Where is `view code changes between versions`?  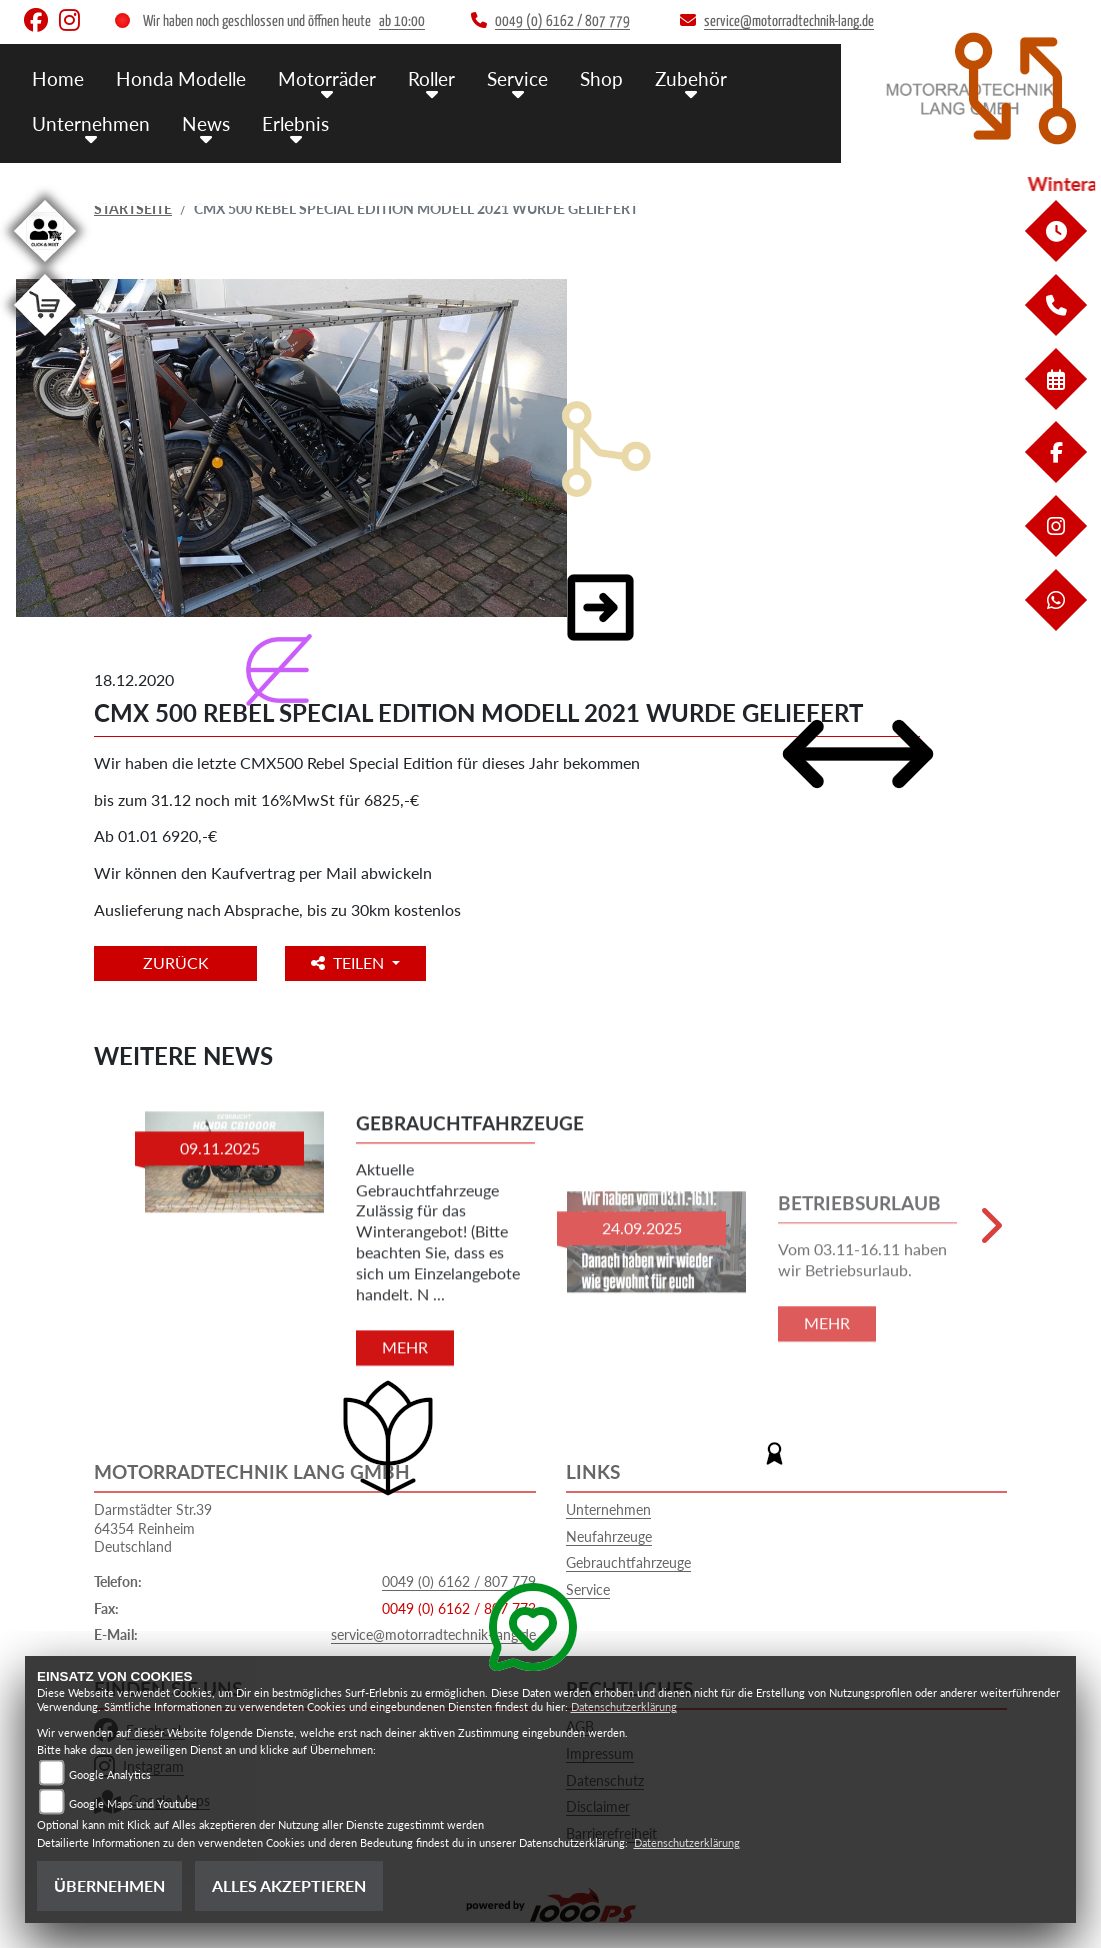
view code changes between versions is located at coordinates (1015, 88).